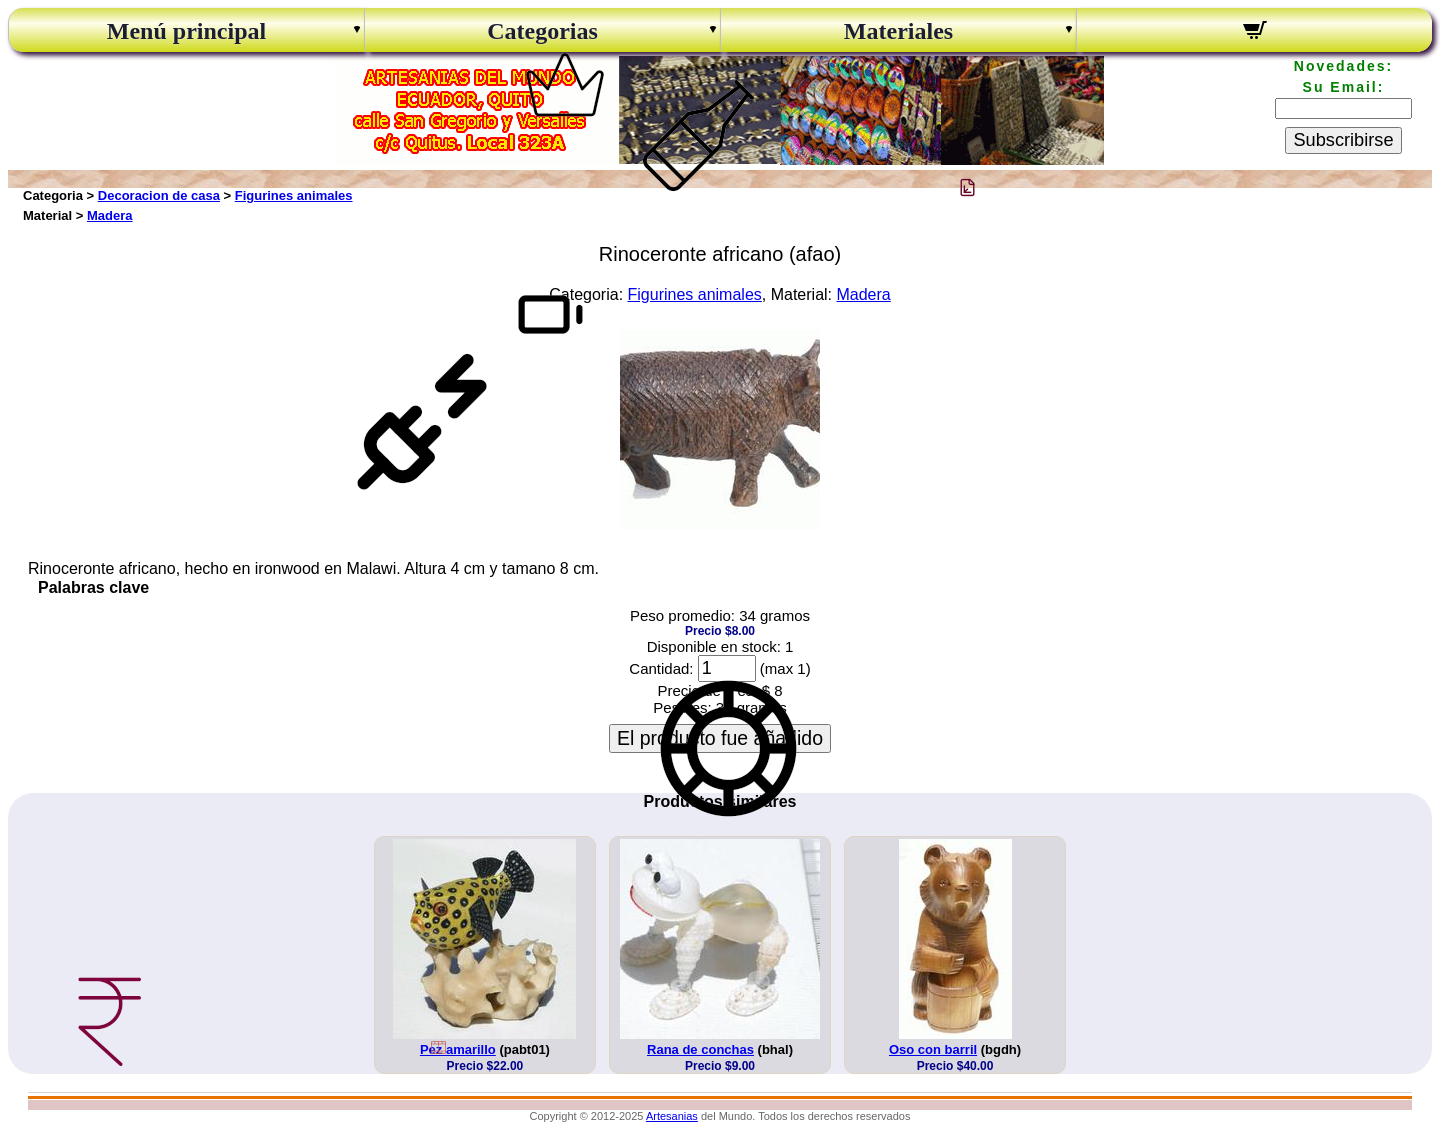  Describe the element at coordinates (728, 748) in the screenshot. I see `access casino or gambling features` at that location.